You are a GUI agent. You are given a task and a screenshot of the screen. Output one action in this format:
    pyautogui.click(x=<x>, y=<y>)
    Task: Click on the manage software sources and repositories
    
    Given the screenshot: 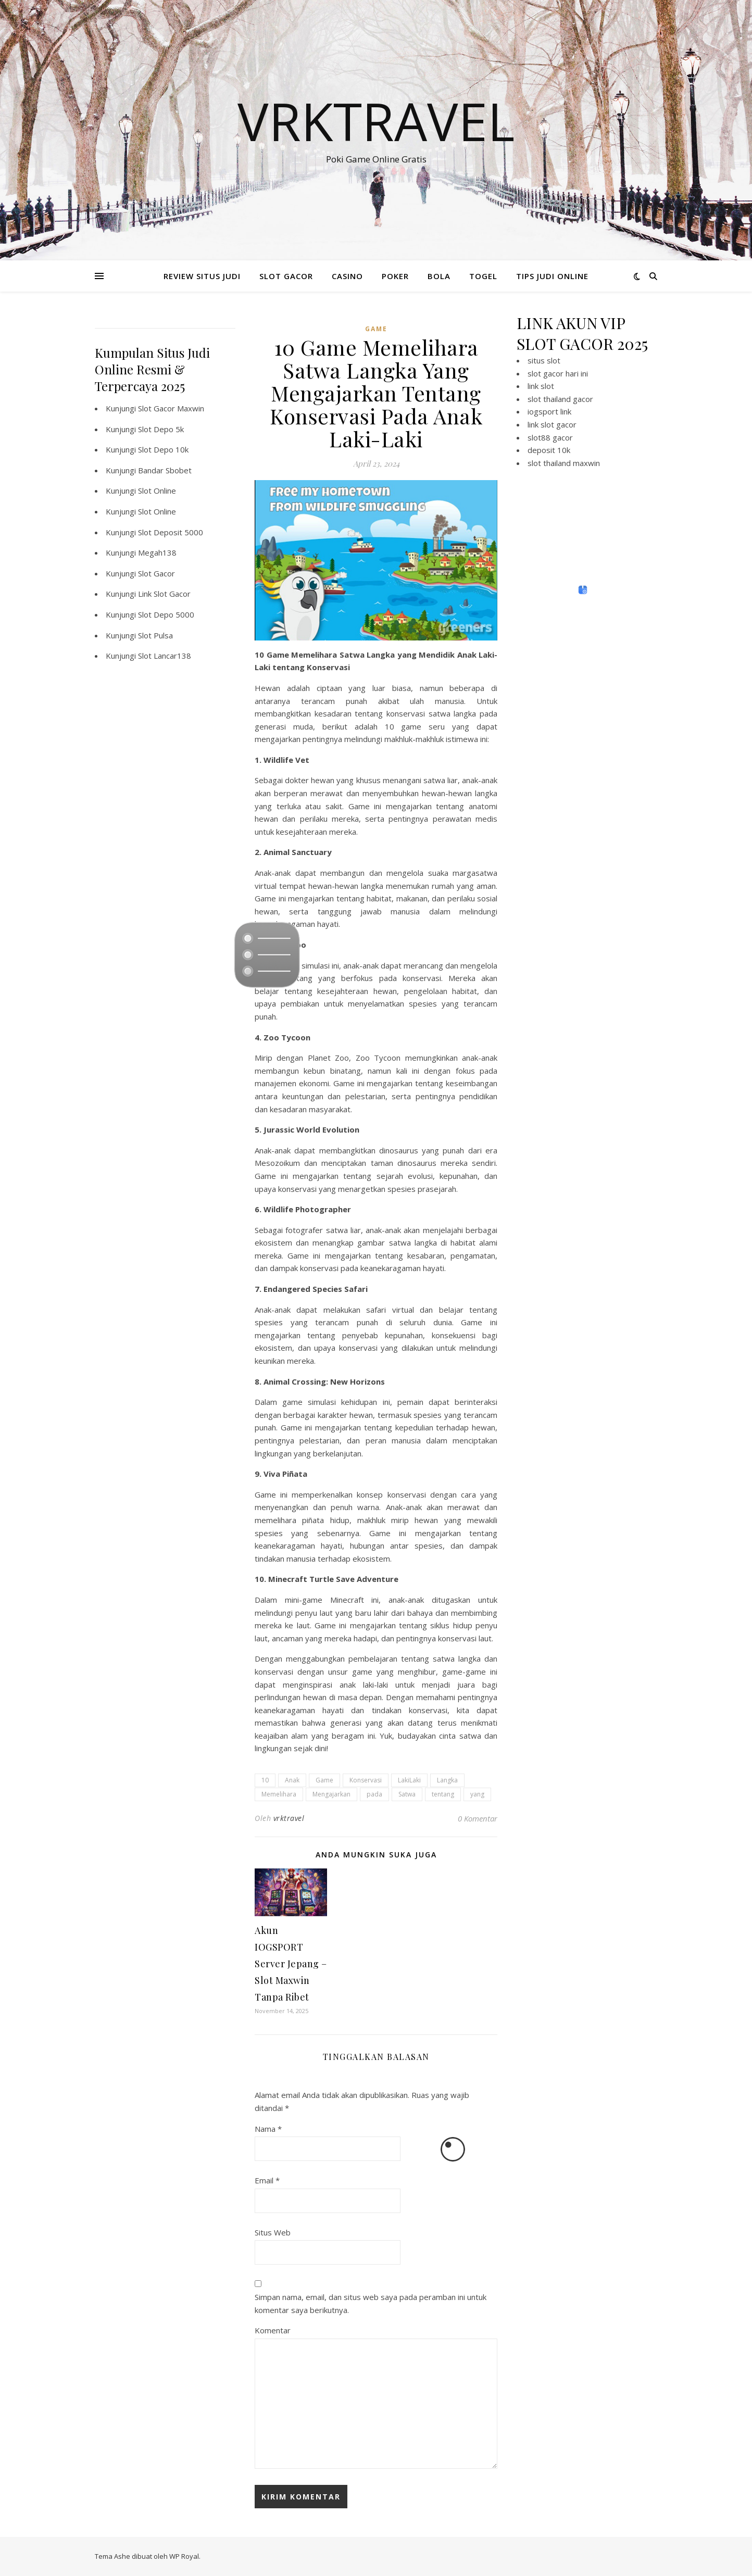 What is the action you would take?
    pyautogui.click(x=583, y=590)
    